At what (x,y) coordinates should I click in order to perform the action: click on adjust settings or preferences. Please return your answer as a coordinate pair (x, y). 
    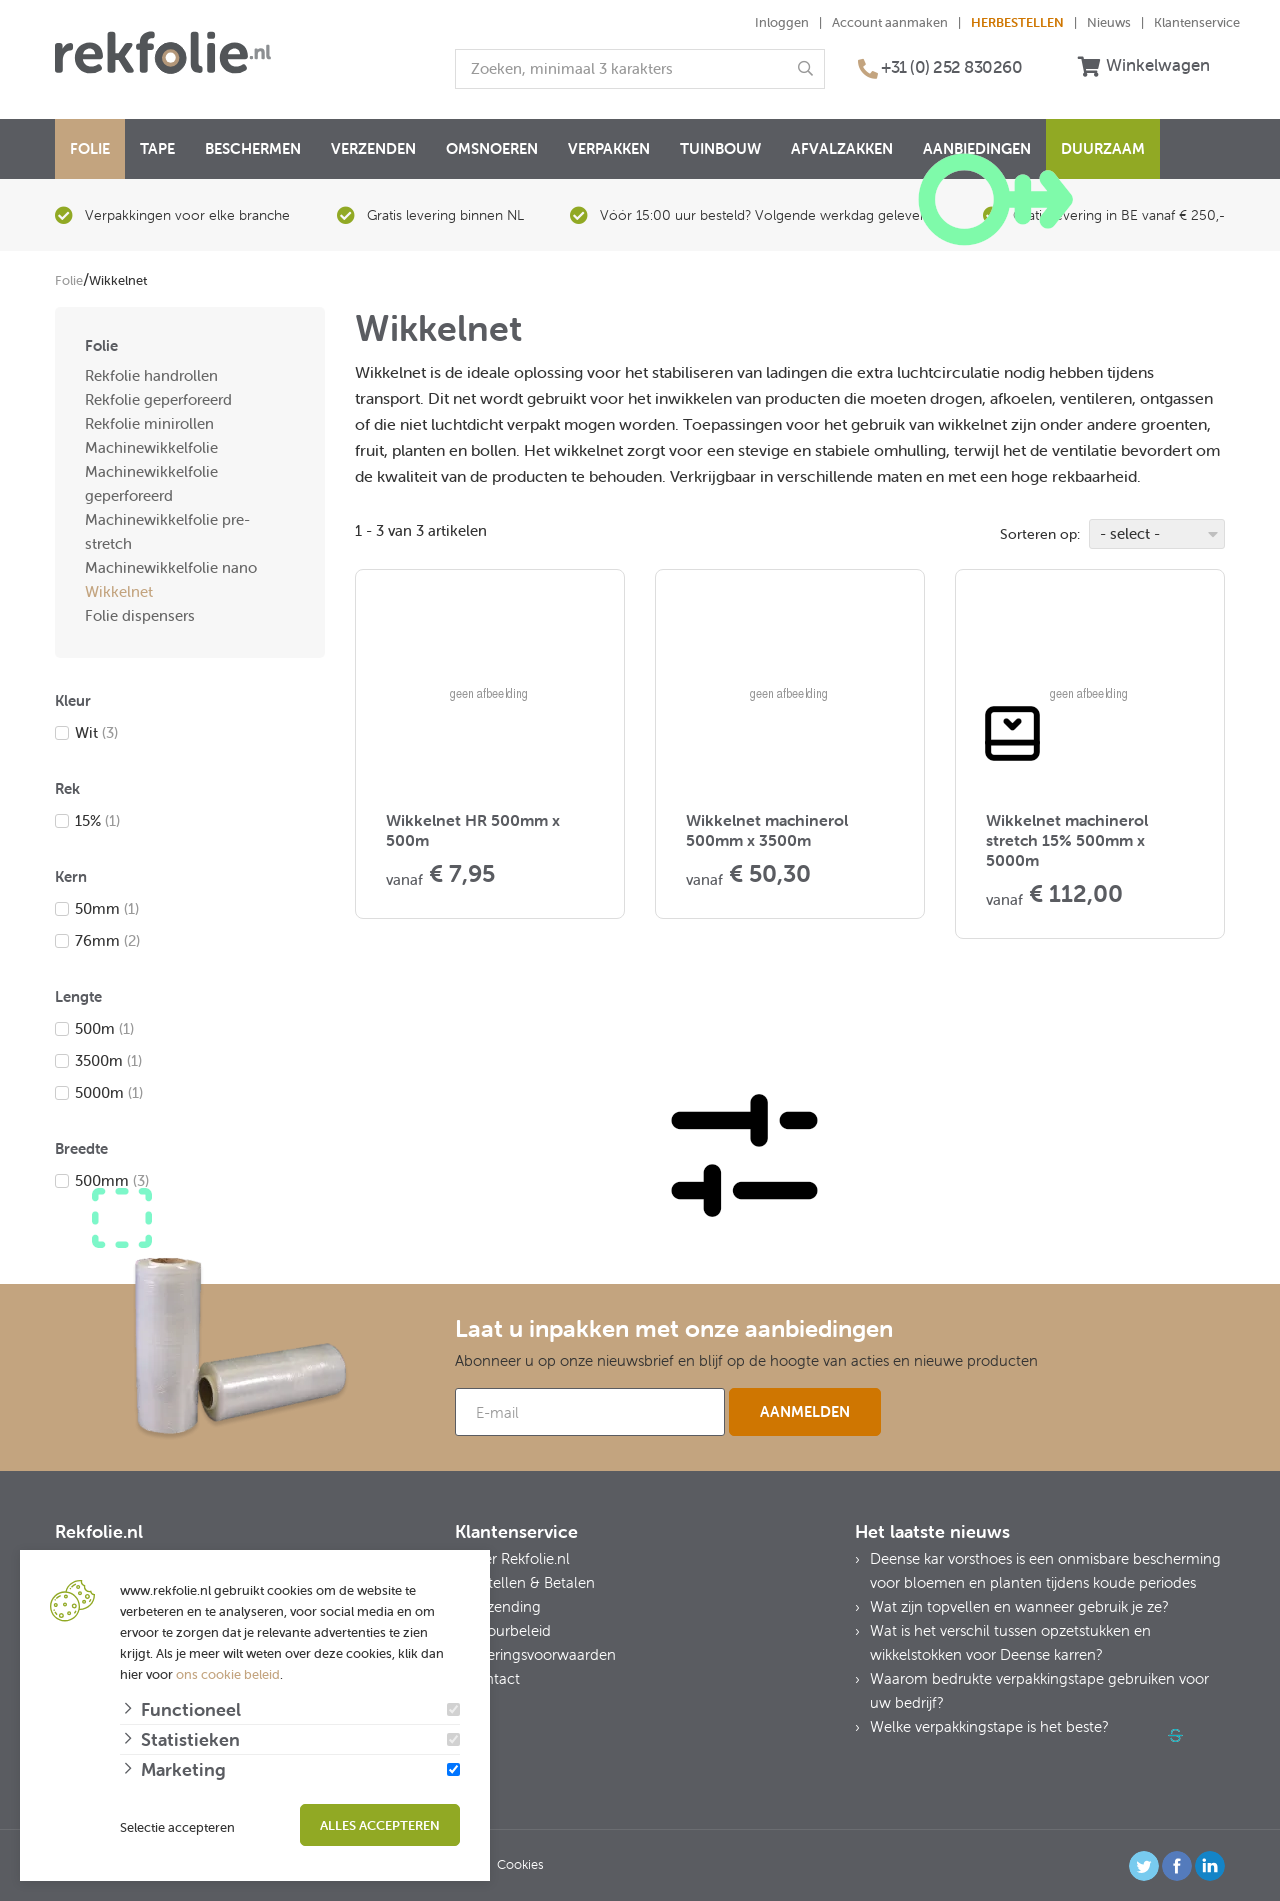
    Looking at the image, I should click on (744, 1155).